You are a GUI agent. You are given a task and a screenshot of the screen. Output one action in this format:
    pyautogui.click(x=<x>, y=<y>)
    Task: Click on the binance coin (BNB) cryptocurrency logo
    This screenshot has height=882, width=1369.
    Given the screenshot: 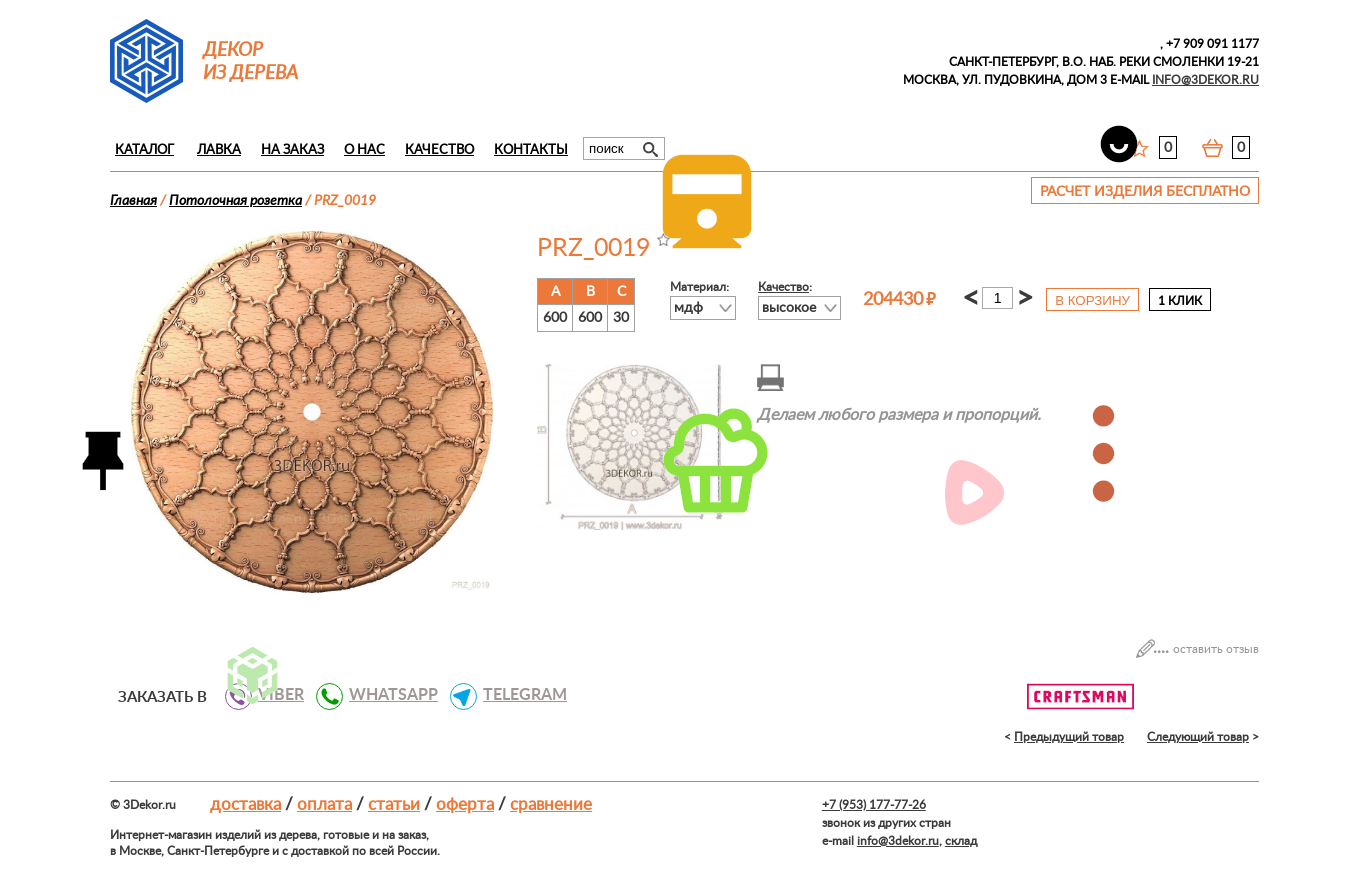 What is the action you would take?
    pyautogui.click(x=252, y=675)
    